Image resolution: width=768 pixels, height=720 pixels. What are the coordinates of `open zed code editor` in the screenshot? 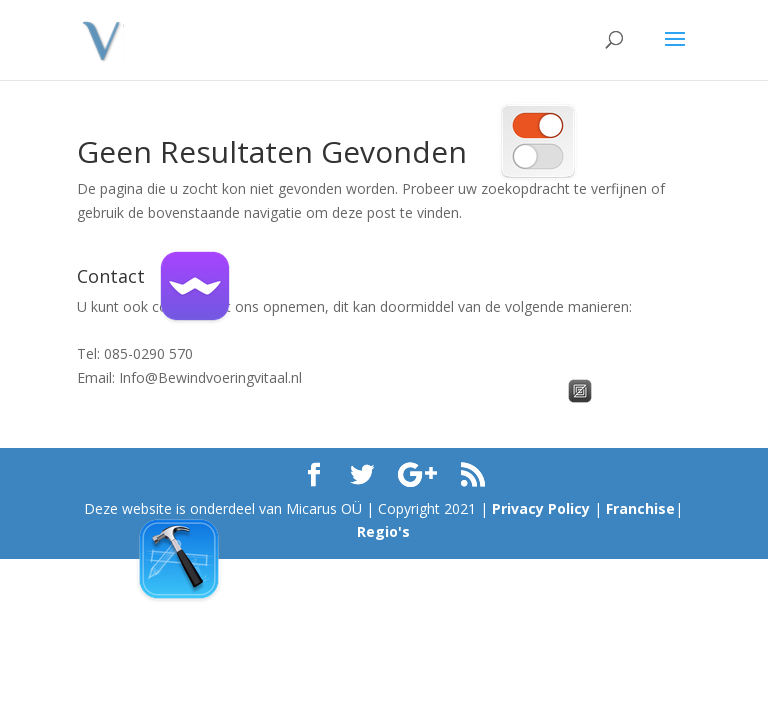 It's located at (580, 391).